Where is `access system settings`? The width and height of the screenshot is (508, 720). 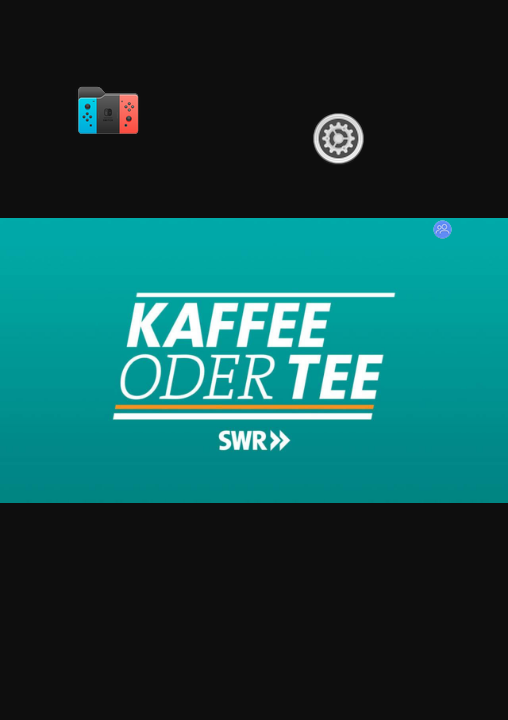 access system settings is located at coordinates (338, 138).